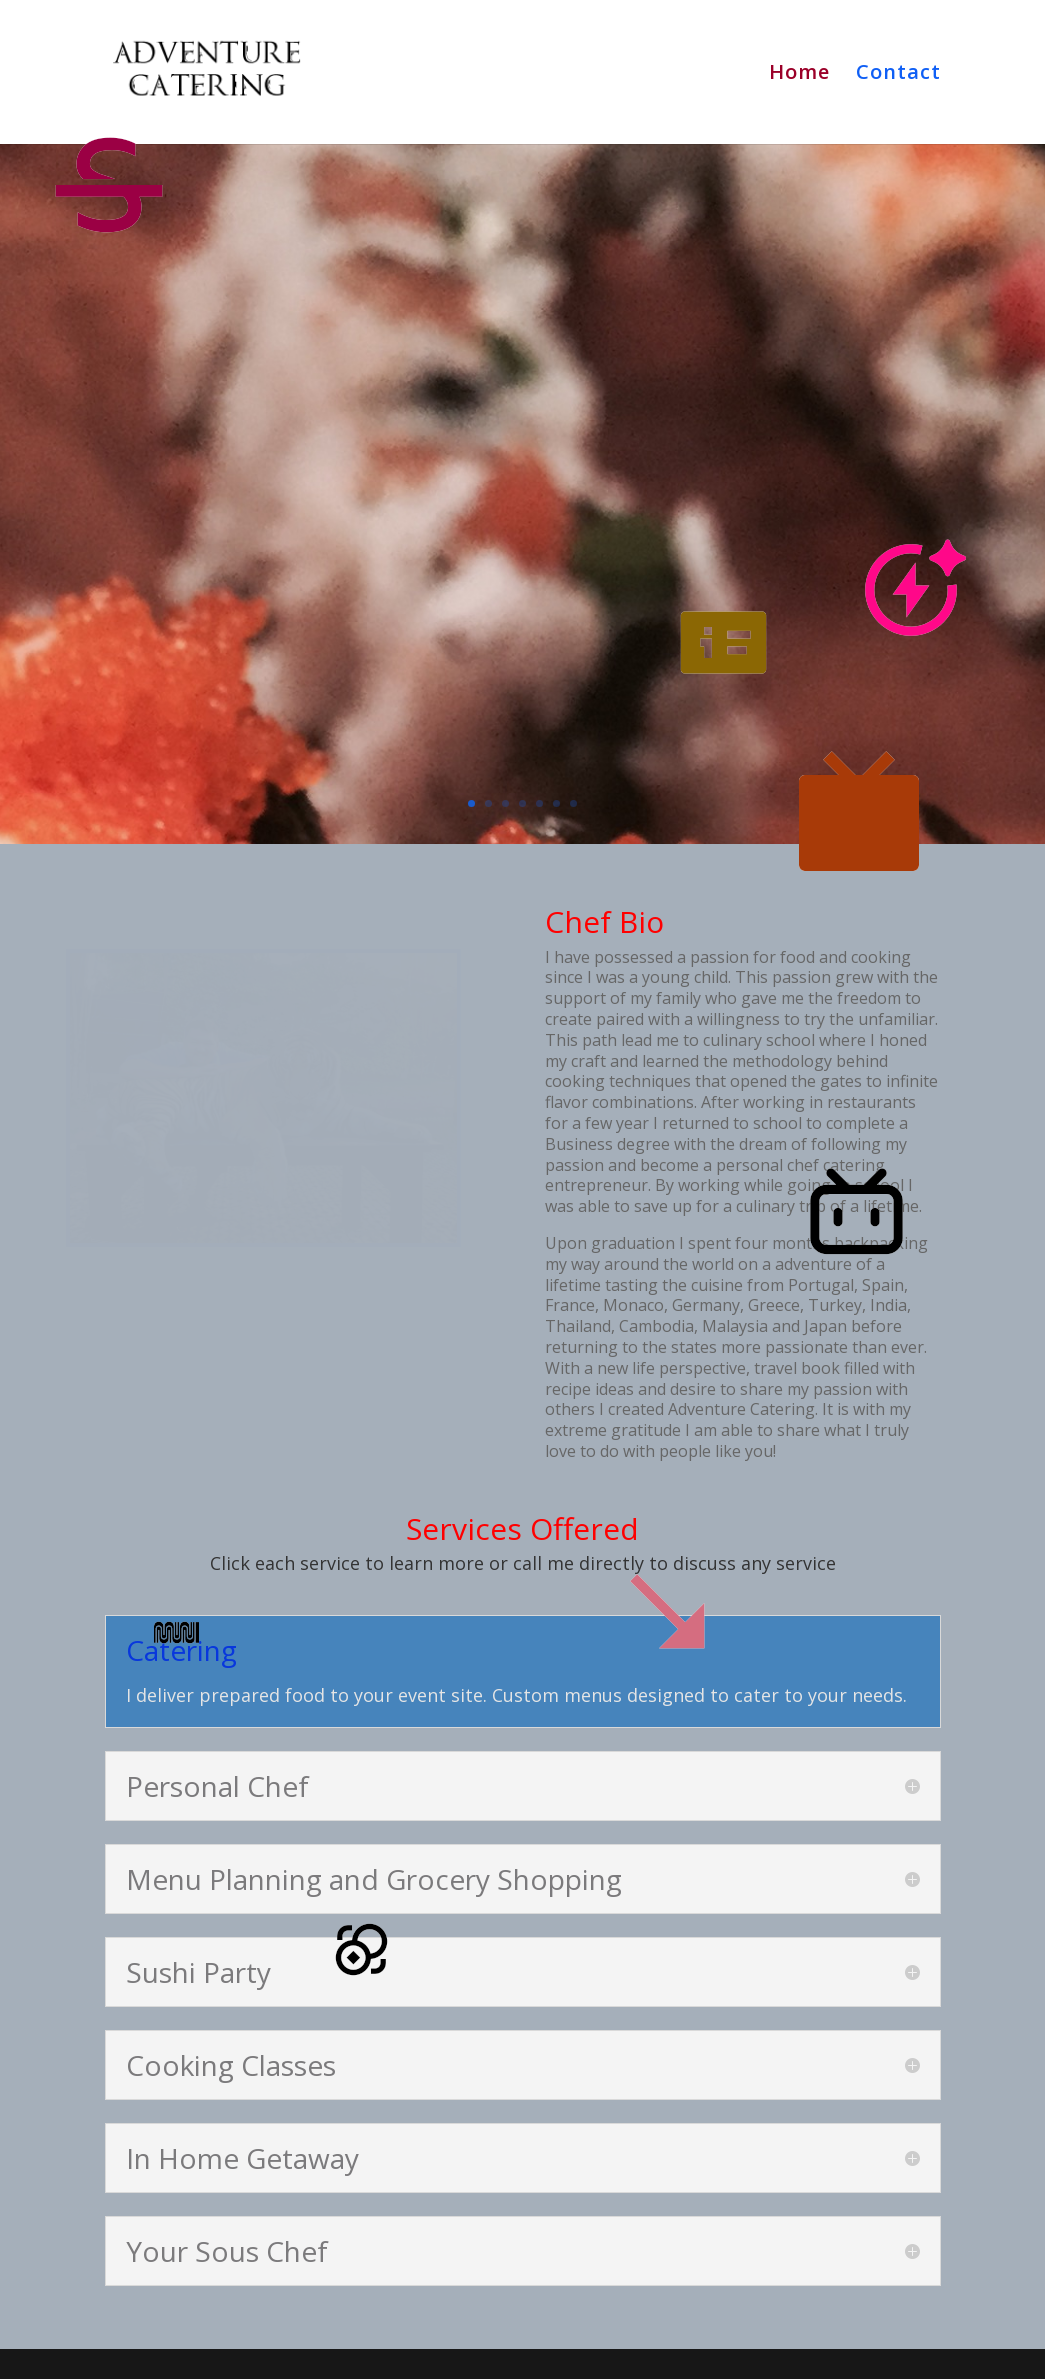 The height and width of the screenshot is (2379, 1045). I want to click on apply strikethrough formatting to selected text, so click(109, 185).